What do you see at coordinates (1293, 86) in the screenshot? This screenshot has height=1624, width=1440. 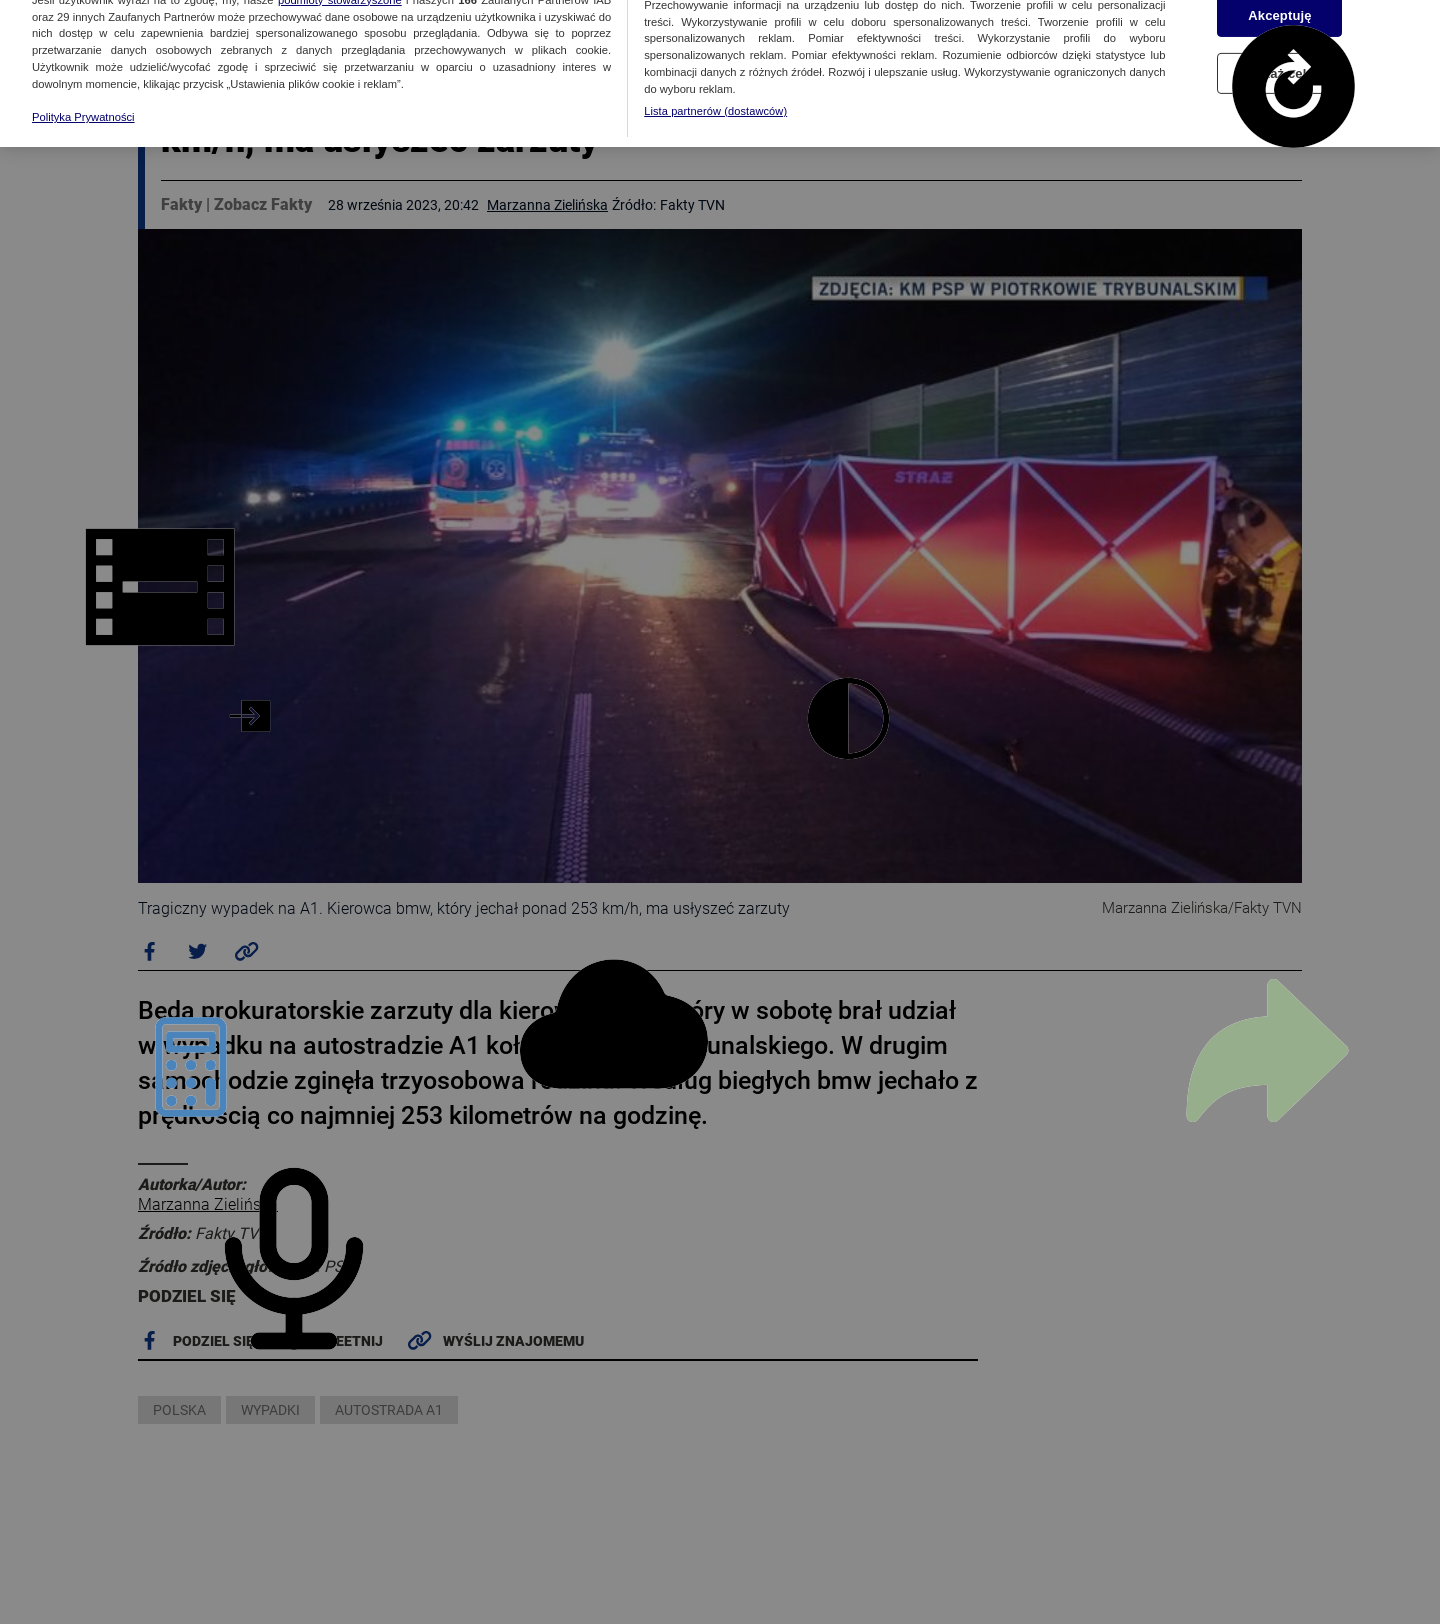 I see `refresh or reload content` at bounding box center [1293, 86].